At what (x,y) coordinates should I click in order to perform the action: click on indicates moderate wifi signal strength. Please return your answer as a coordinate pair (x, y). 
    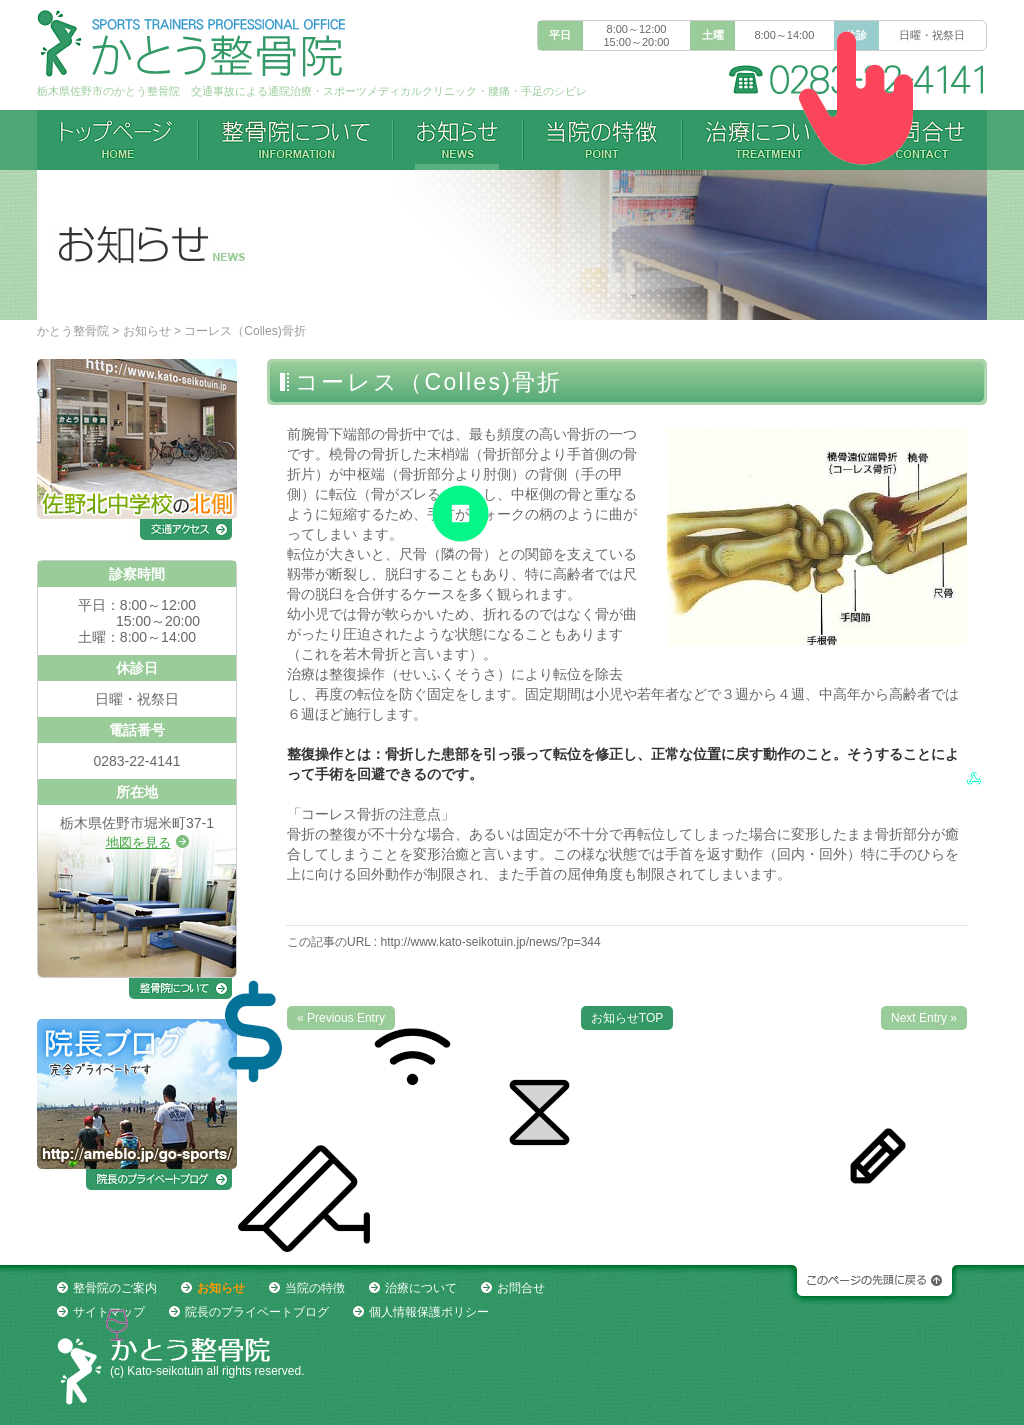
    Looking at the image, I should click on (412, 1043).